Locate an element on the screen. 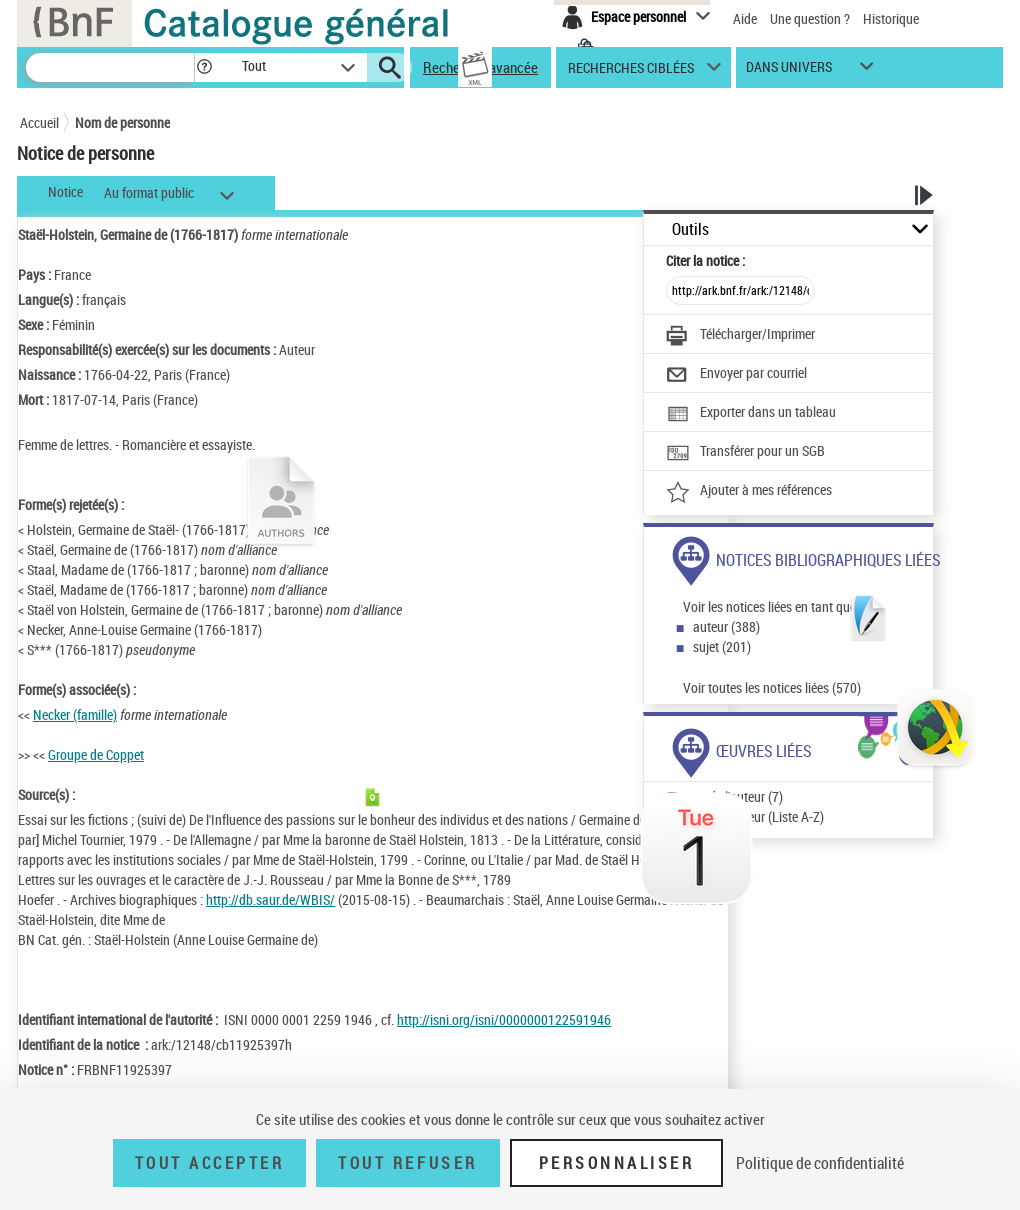 The height and width of the screenshot is (1210, 1020). a scribus document file is located at coordinates (843, 619).